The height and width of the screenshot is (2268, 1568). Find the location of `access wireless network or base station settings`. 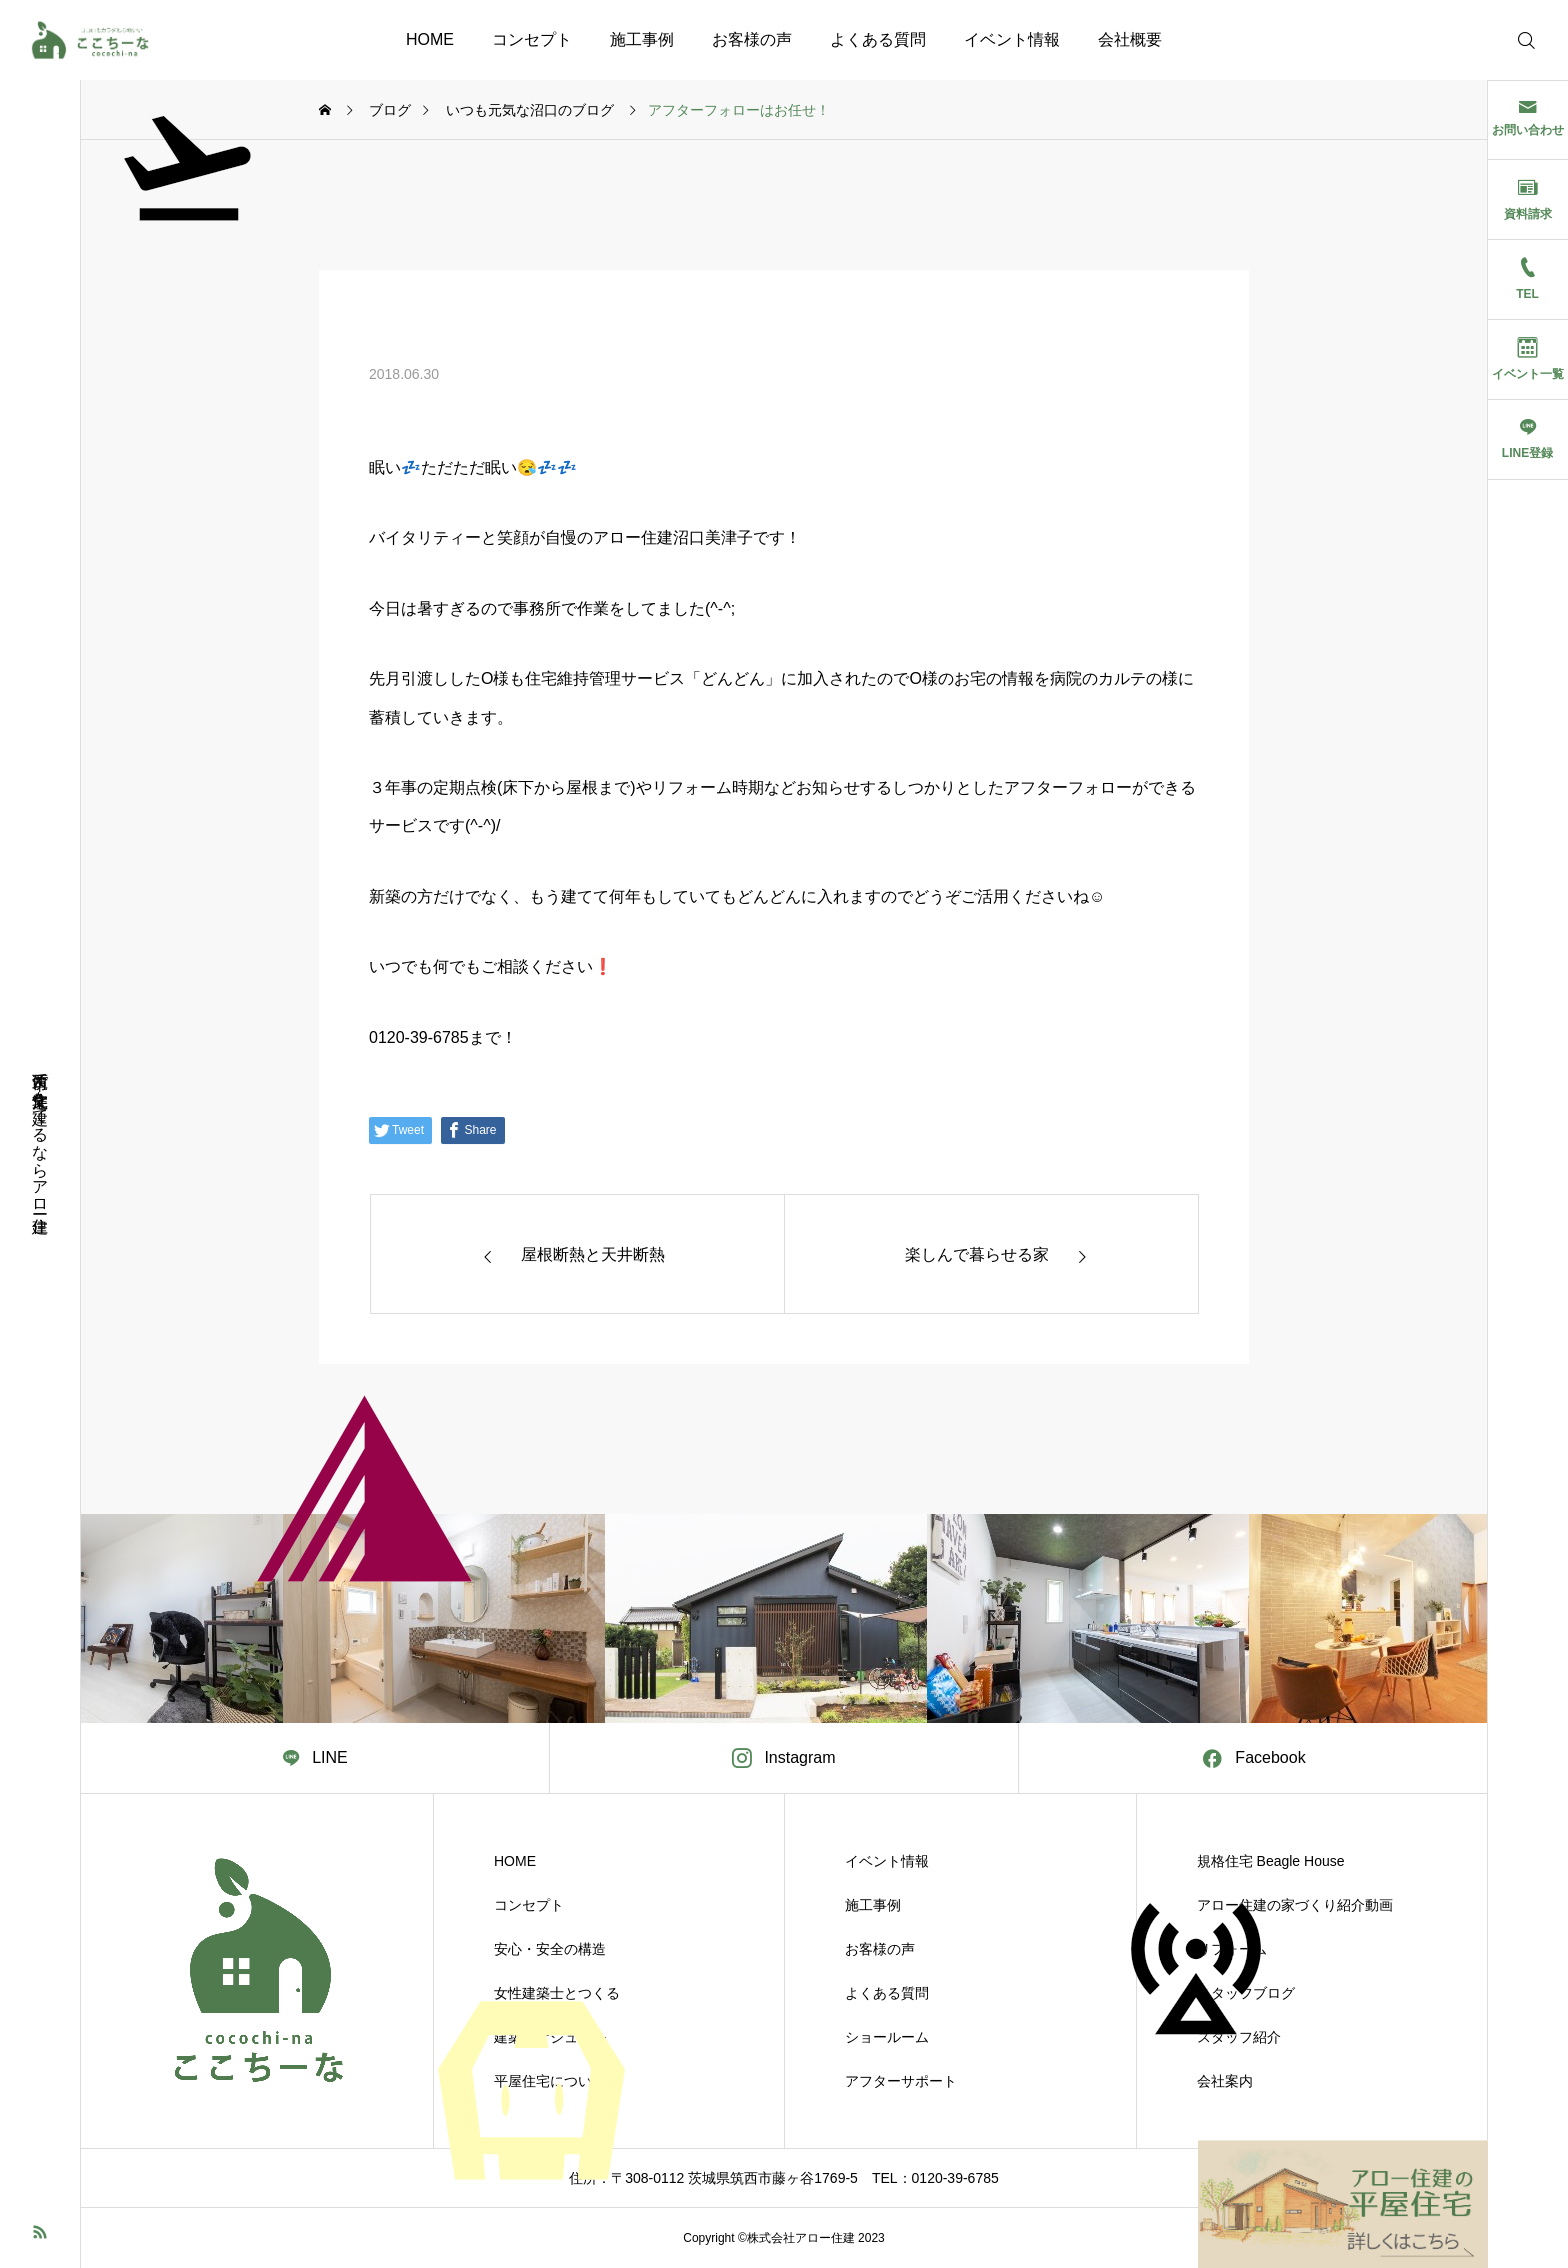

access wireless network or base station settings is located at coordinates (1196, 1966).